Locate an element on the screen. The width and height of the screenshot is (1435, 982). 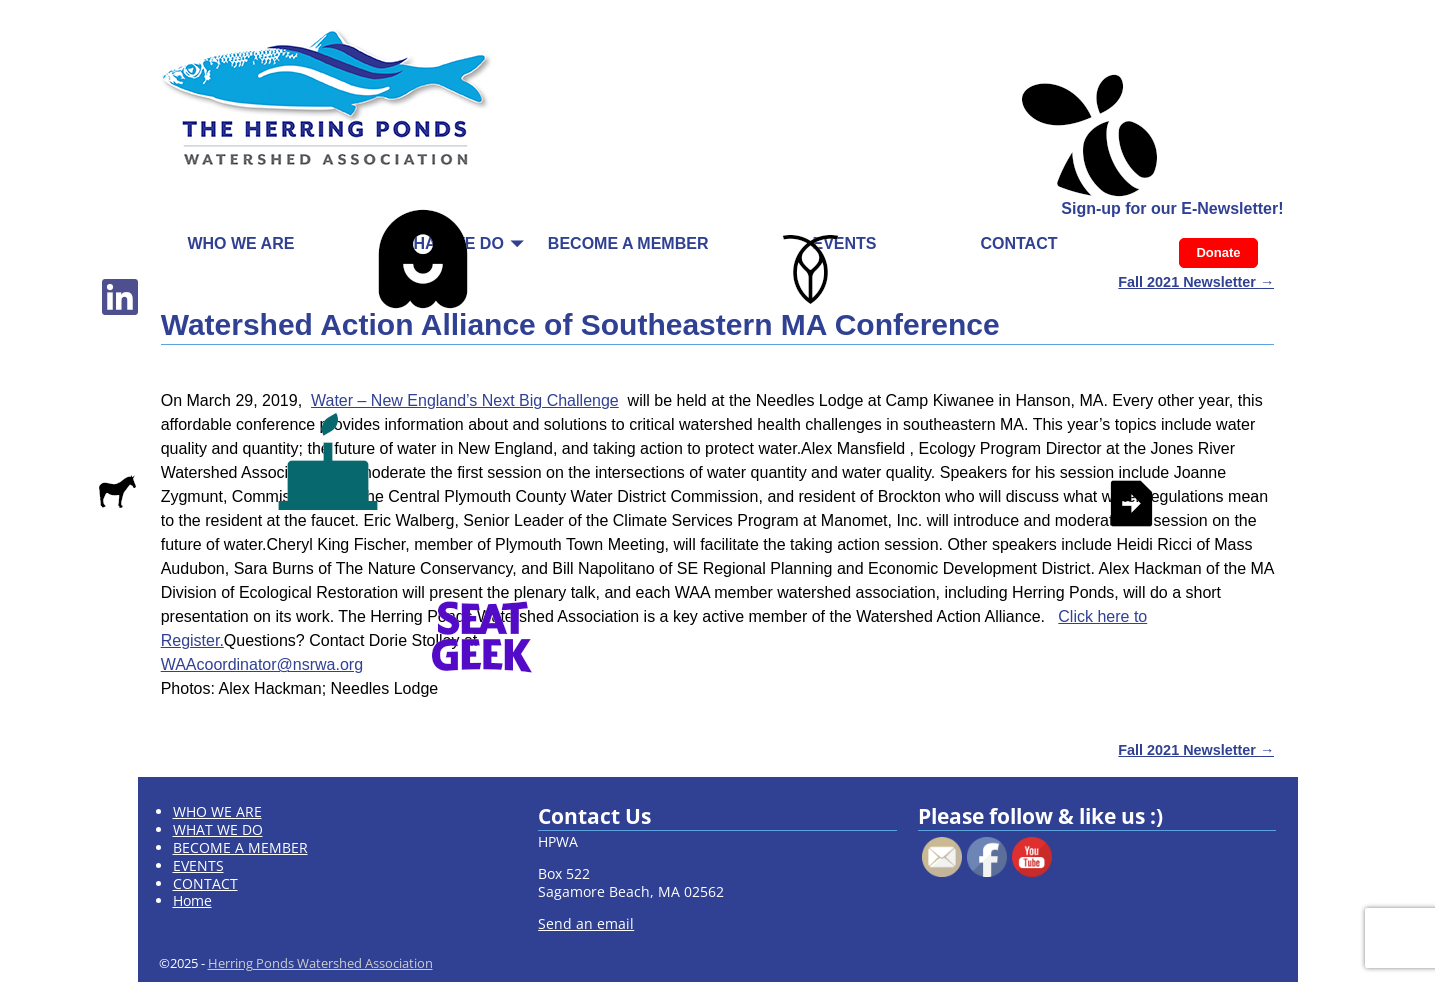
open the SeatGeek app is located at coordinates (482, 637).